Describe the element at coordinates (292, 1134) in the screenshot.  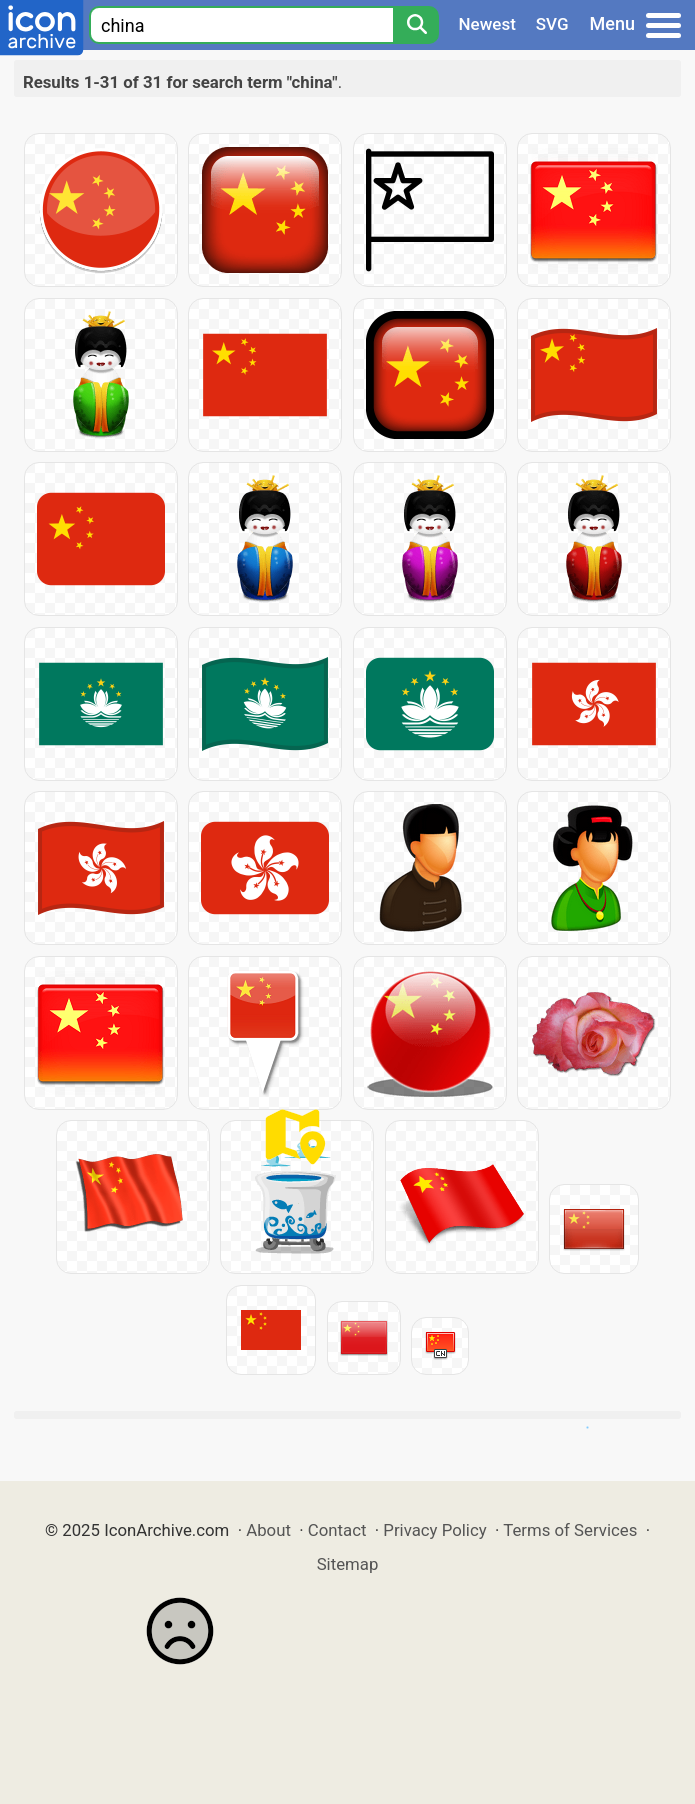
I see `view location on map` at that location.